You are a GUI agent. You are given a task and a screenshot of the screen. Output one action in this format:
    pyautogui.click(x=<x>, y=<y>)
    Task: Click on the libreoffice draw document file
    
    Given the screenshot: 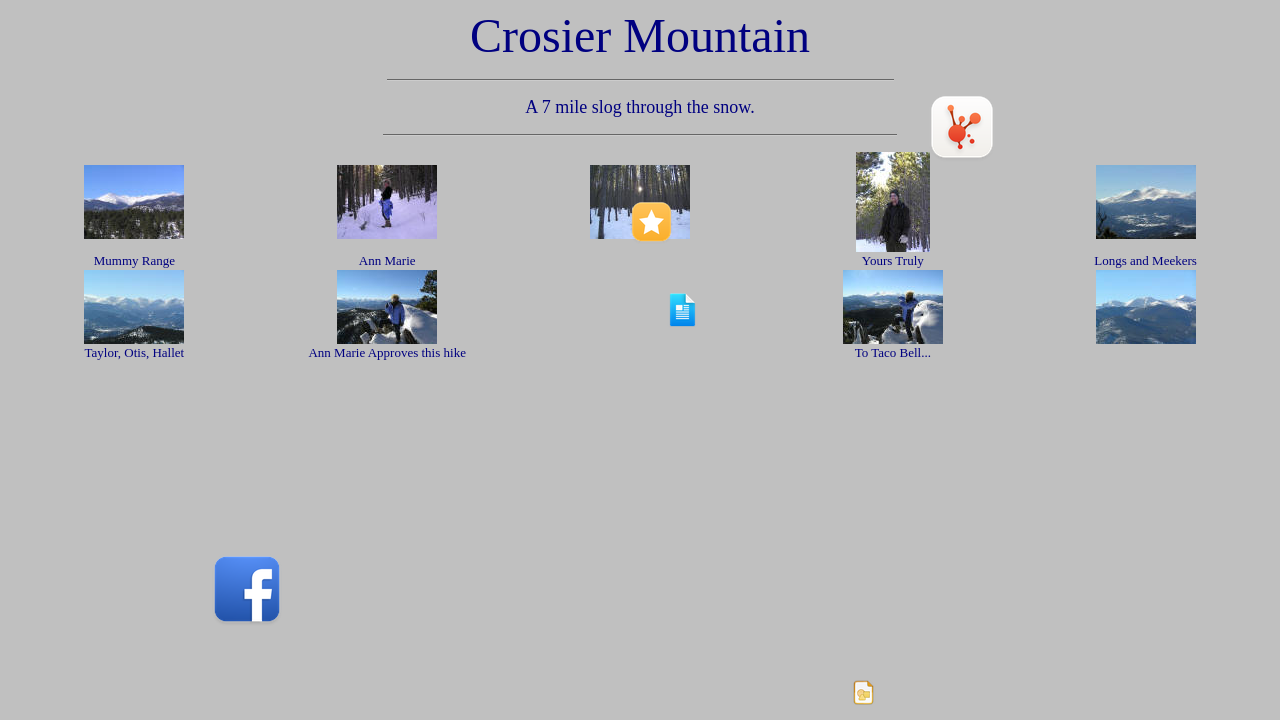 What is the action you would take?
    pyautogui.click(x=863, y=692)
    